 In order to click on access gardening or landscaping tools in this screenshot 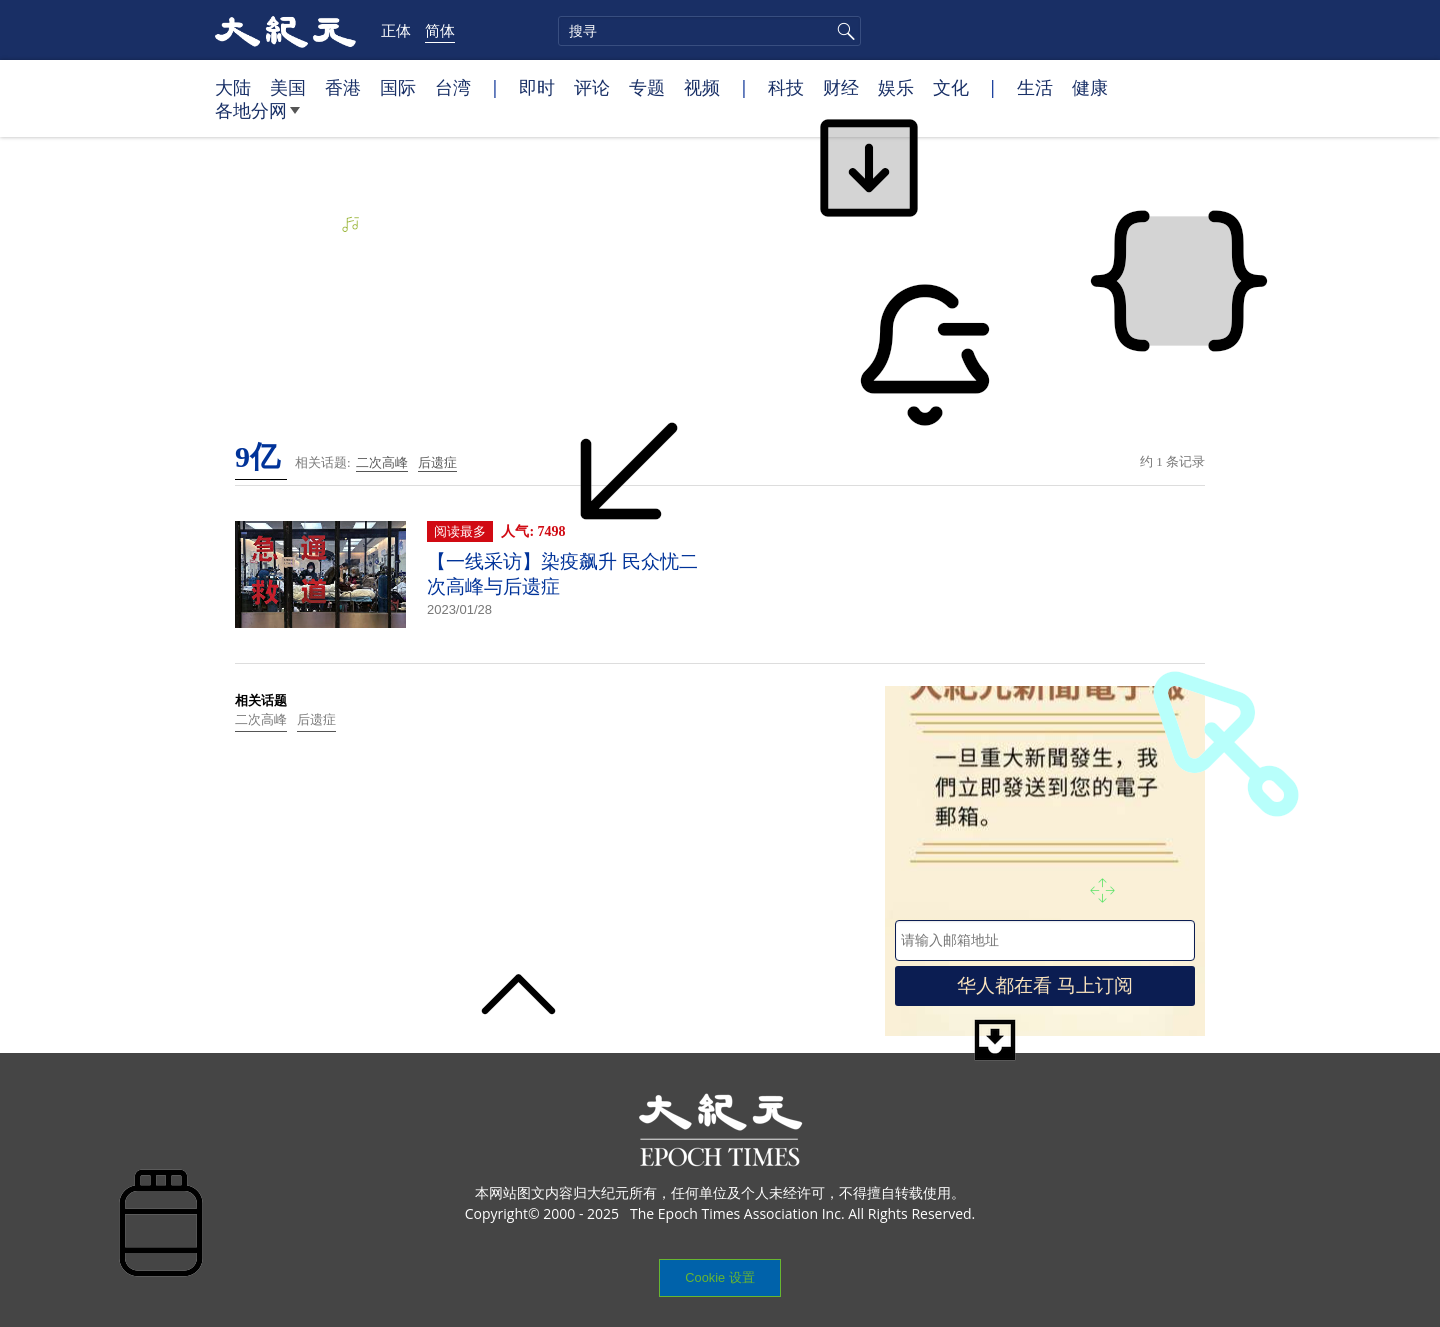, I will do `click(1226, 744)`.